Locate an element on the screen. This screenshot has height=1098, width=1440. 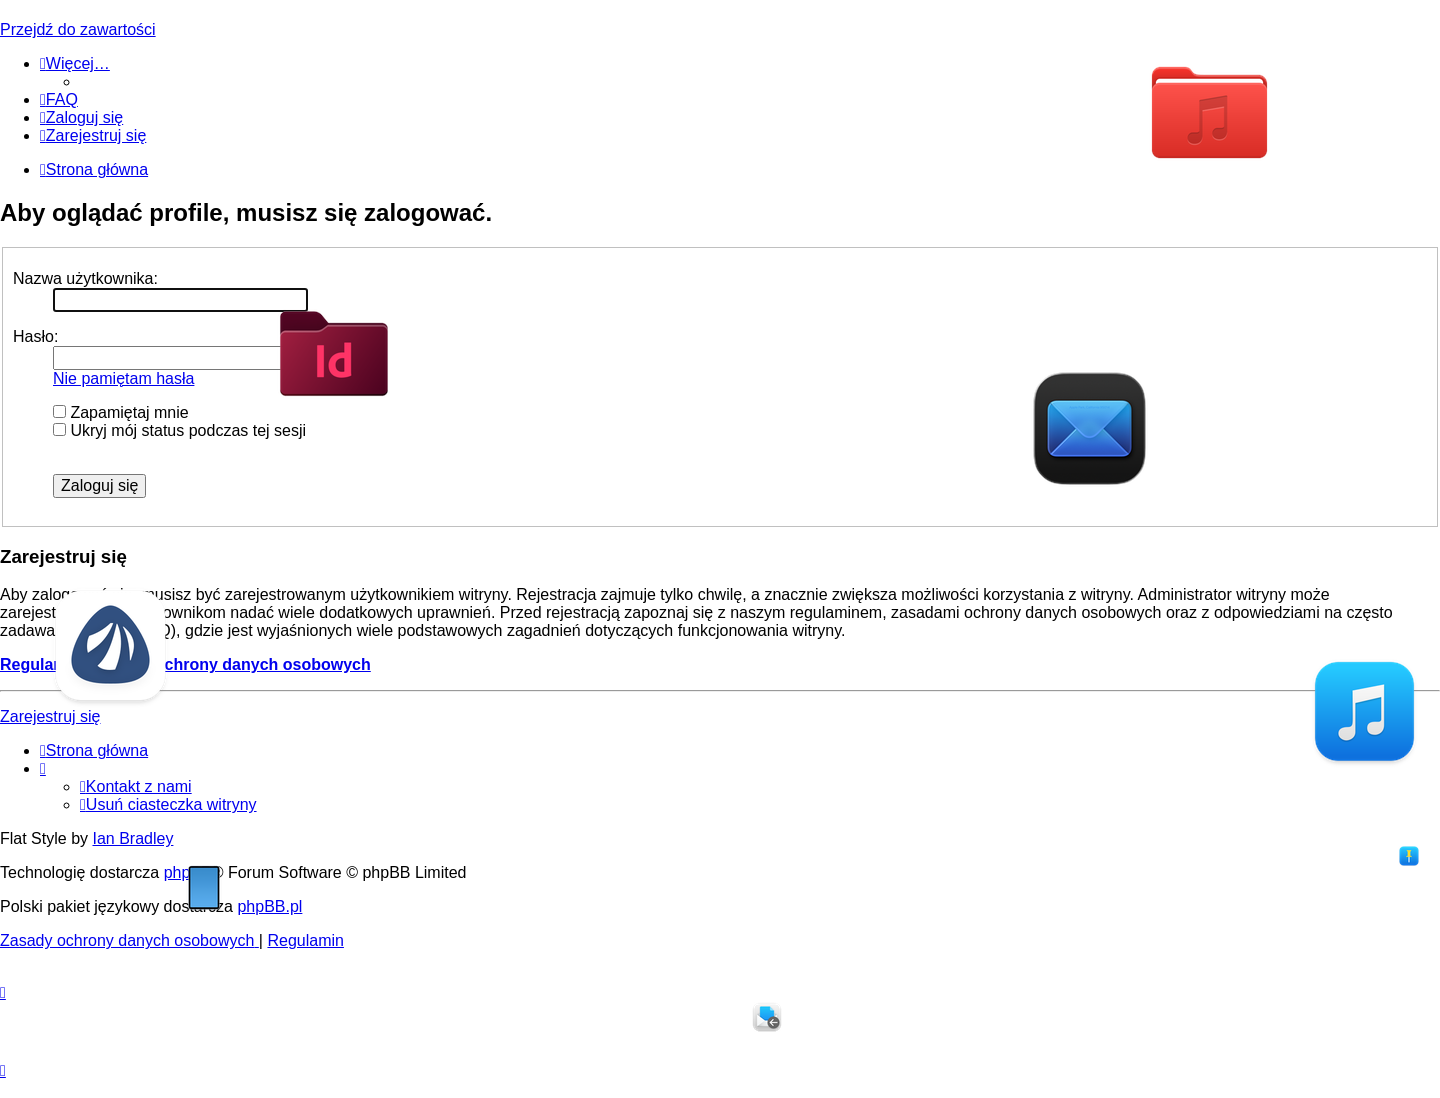
folder containing Adobe InDesign project files is located at coordinates (333, 356).